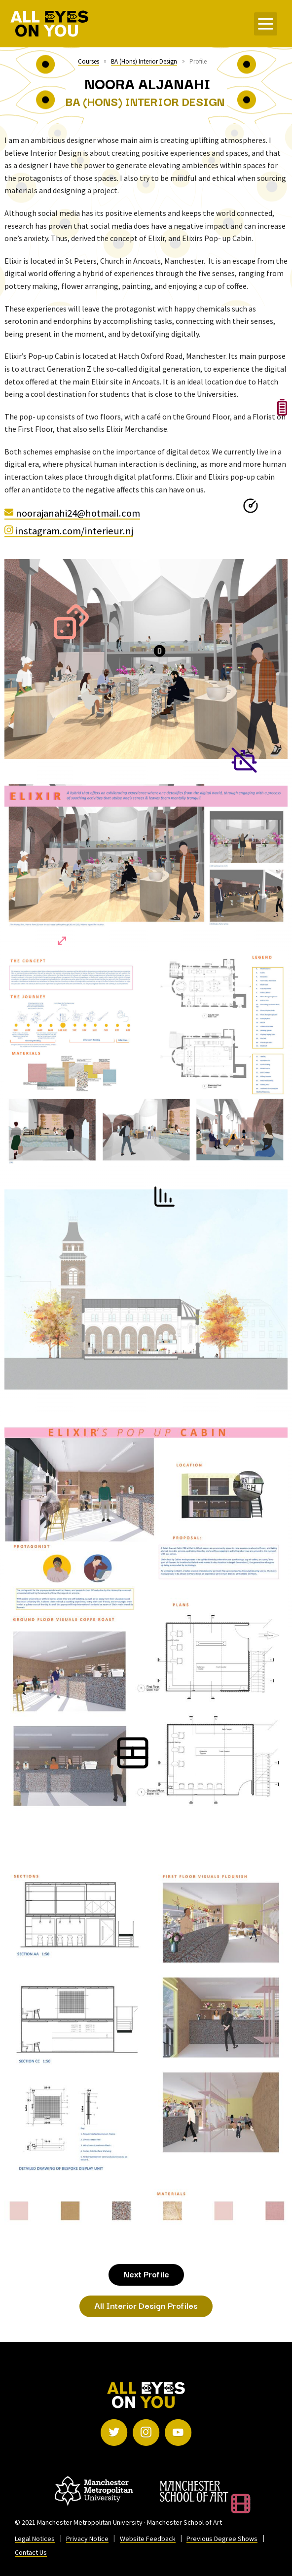 The width and height of the screenshot is (292, 2576). What do you see at coordinates (244, 760) in the screenshot?
I see `disable bot or AI assistant` at bounding box center [244, 760].